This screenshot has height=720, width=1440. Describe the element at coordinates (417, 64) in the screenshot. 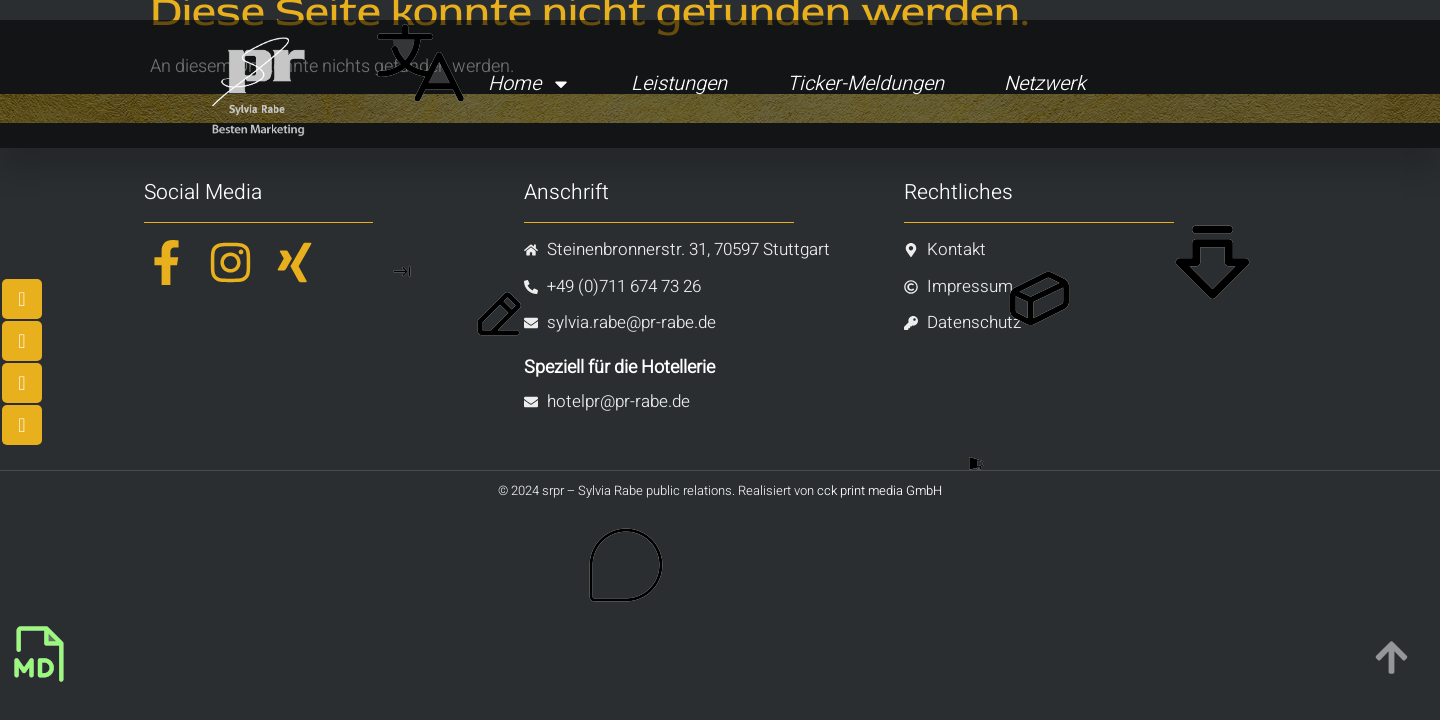

I see `translate text to another language` at that location.